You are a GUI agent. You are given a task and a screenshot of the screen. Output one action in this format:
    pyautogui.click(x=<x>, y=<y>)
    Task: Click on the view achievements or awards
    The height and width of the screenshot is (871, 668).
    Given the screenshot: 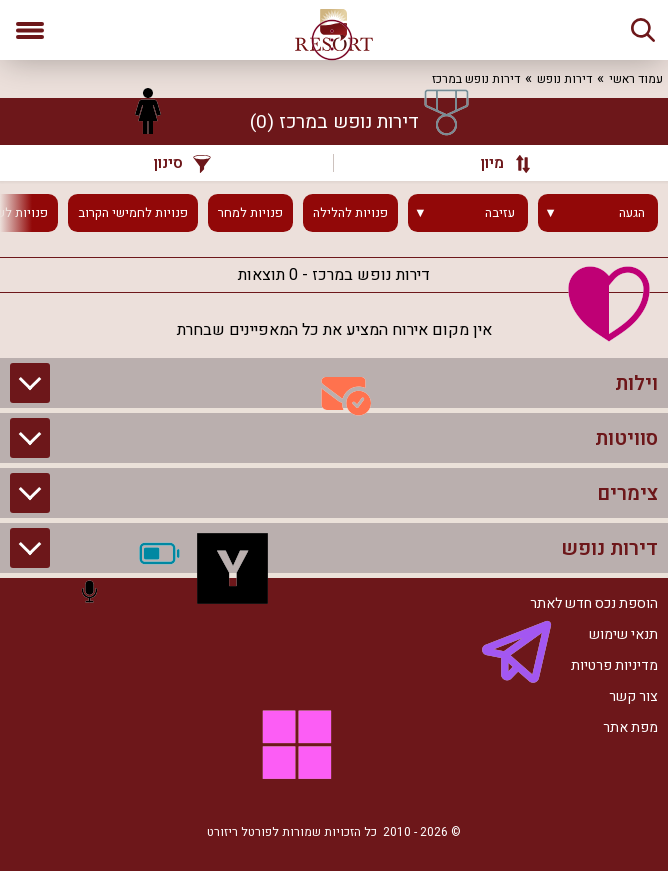 What is the action you would take?
    pyautogui.click(x=446, y=109)
    